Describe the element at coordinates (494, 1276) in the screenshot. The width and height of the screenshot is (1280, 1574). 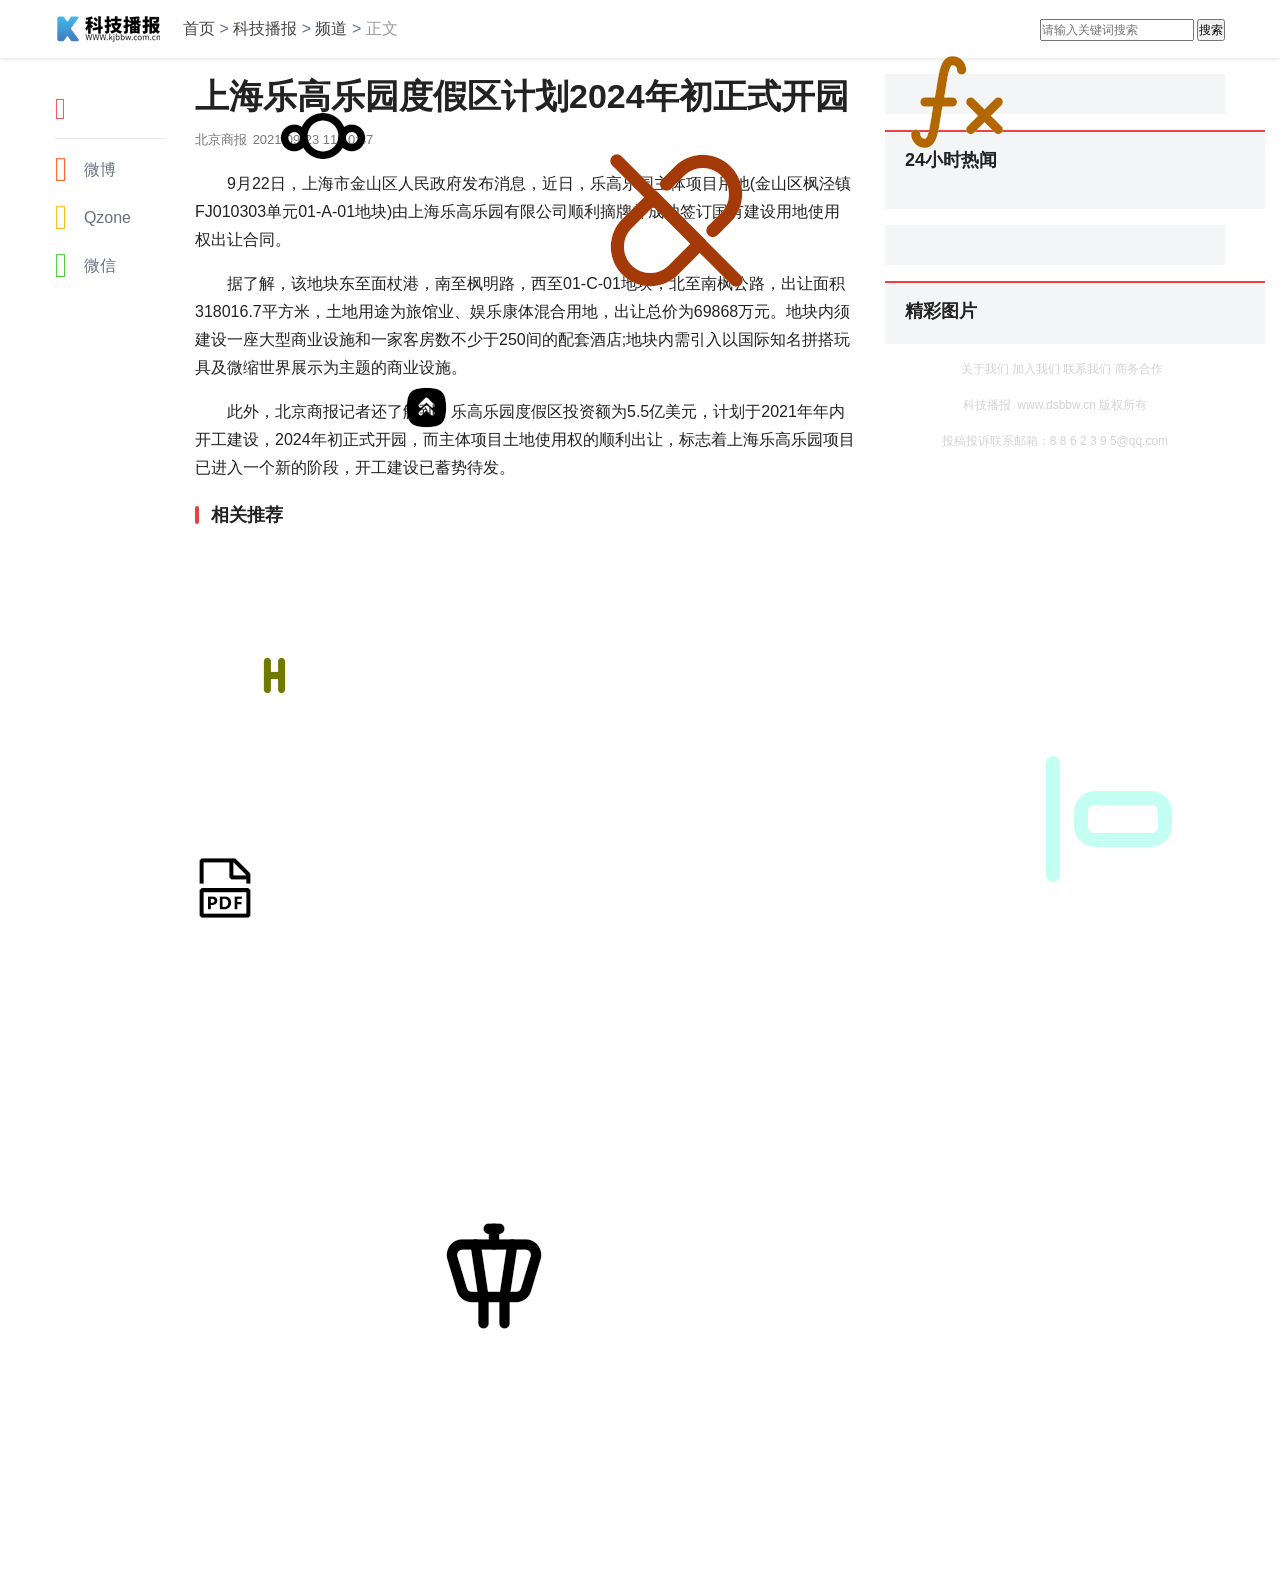
I see `access air traffic control features` at that location.